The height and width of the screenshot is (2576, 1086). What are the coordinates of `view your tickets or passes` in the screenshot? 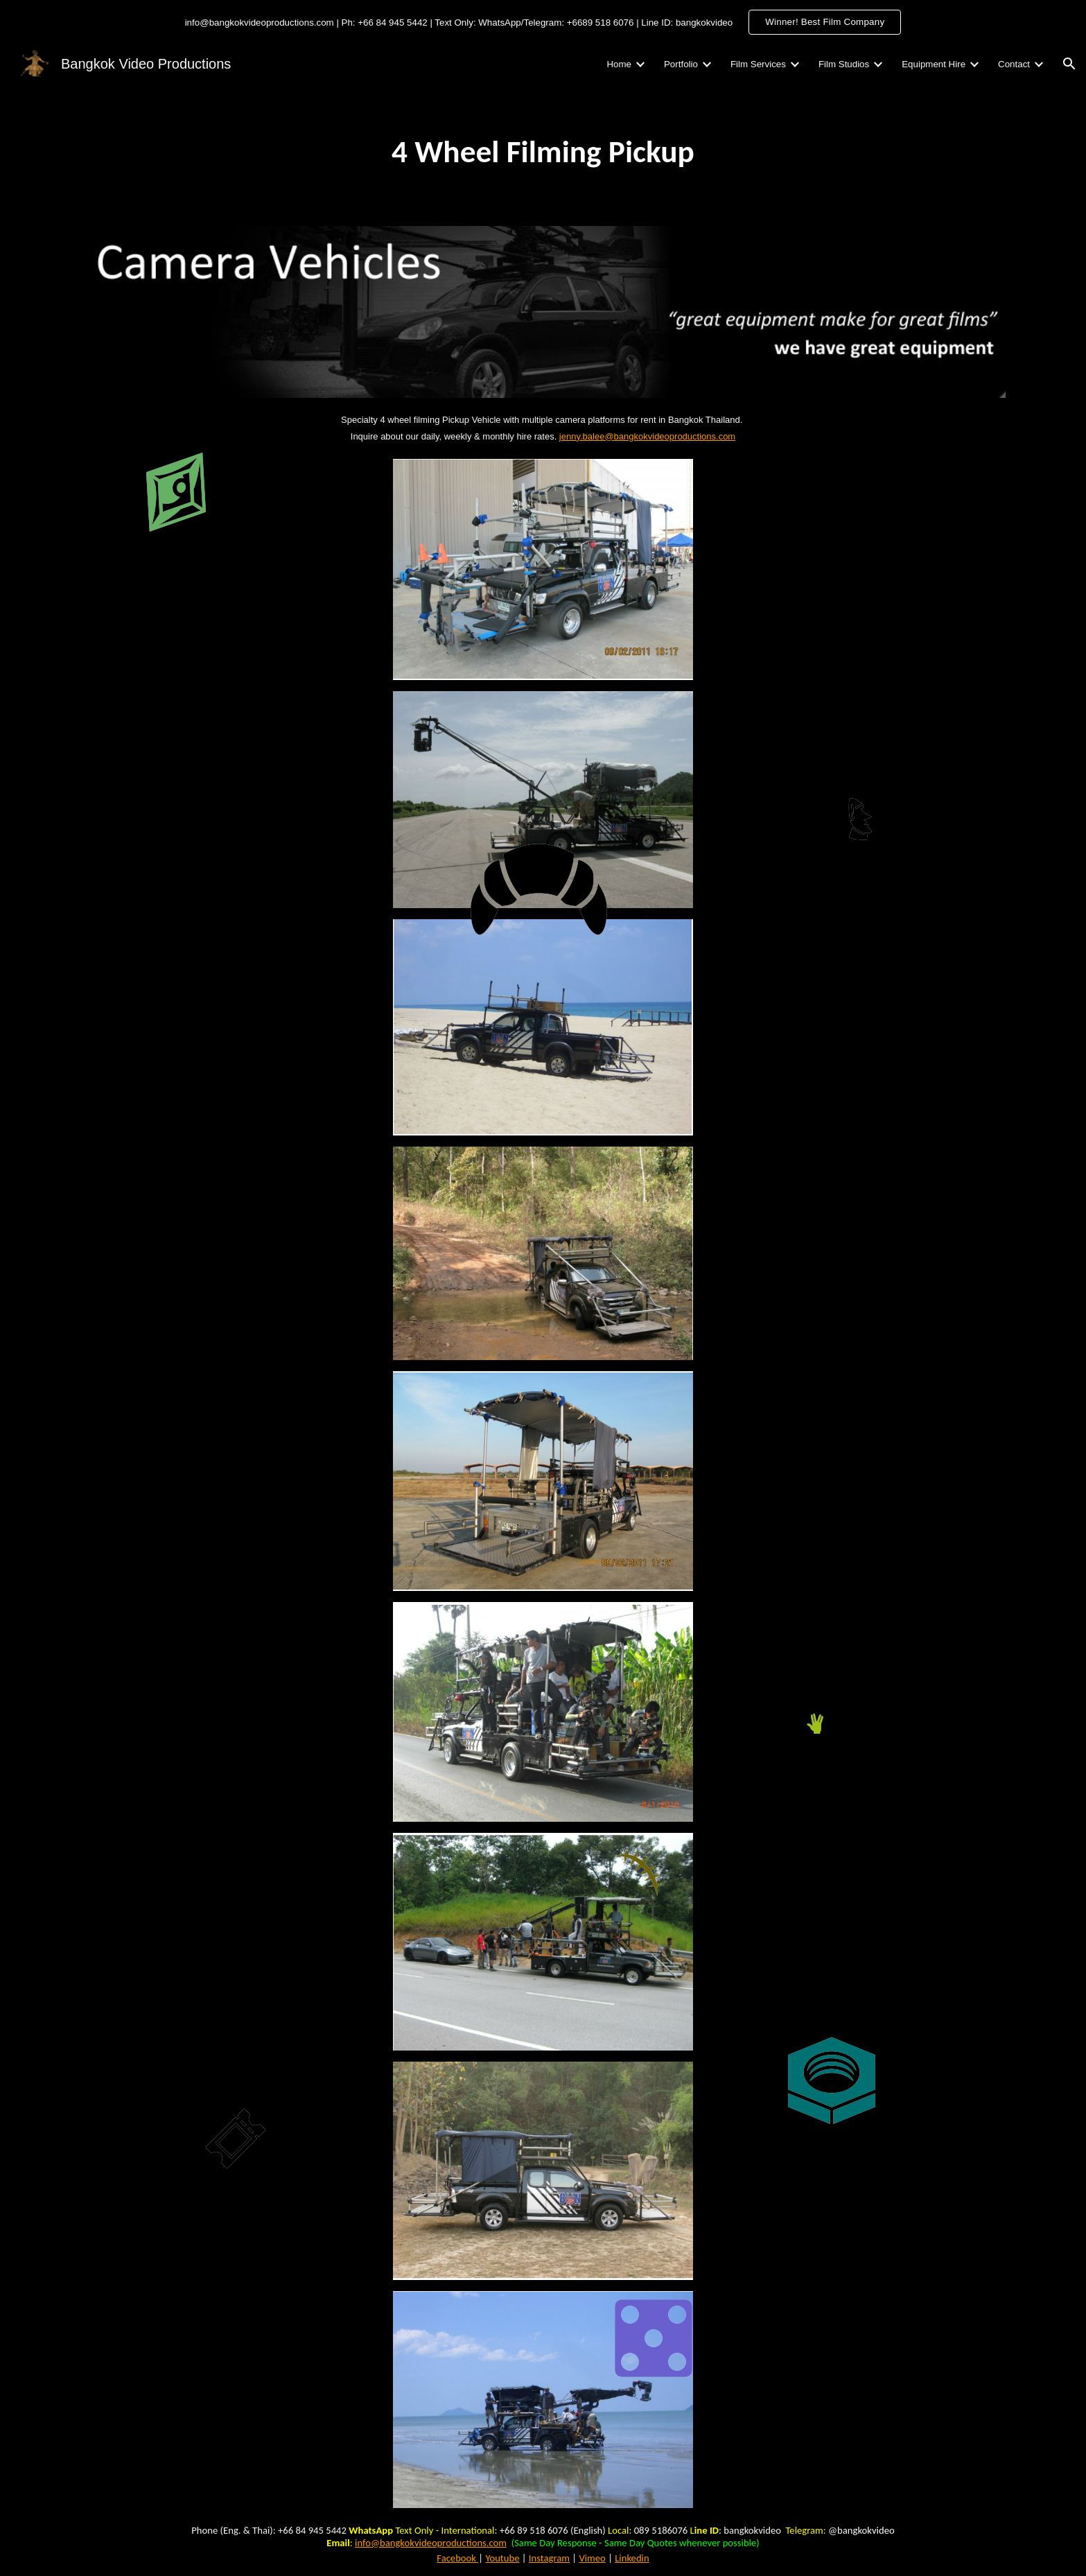 It's located at (236, 2139).